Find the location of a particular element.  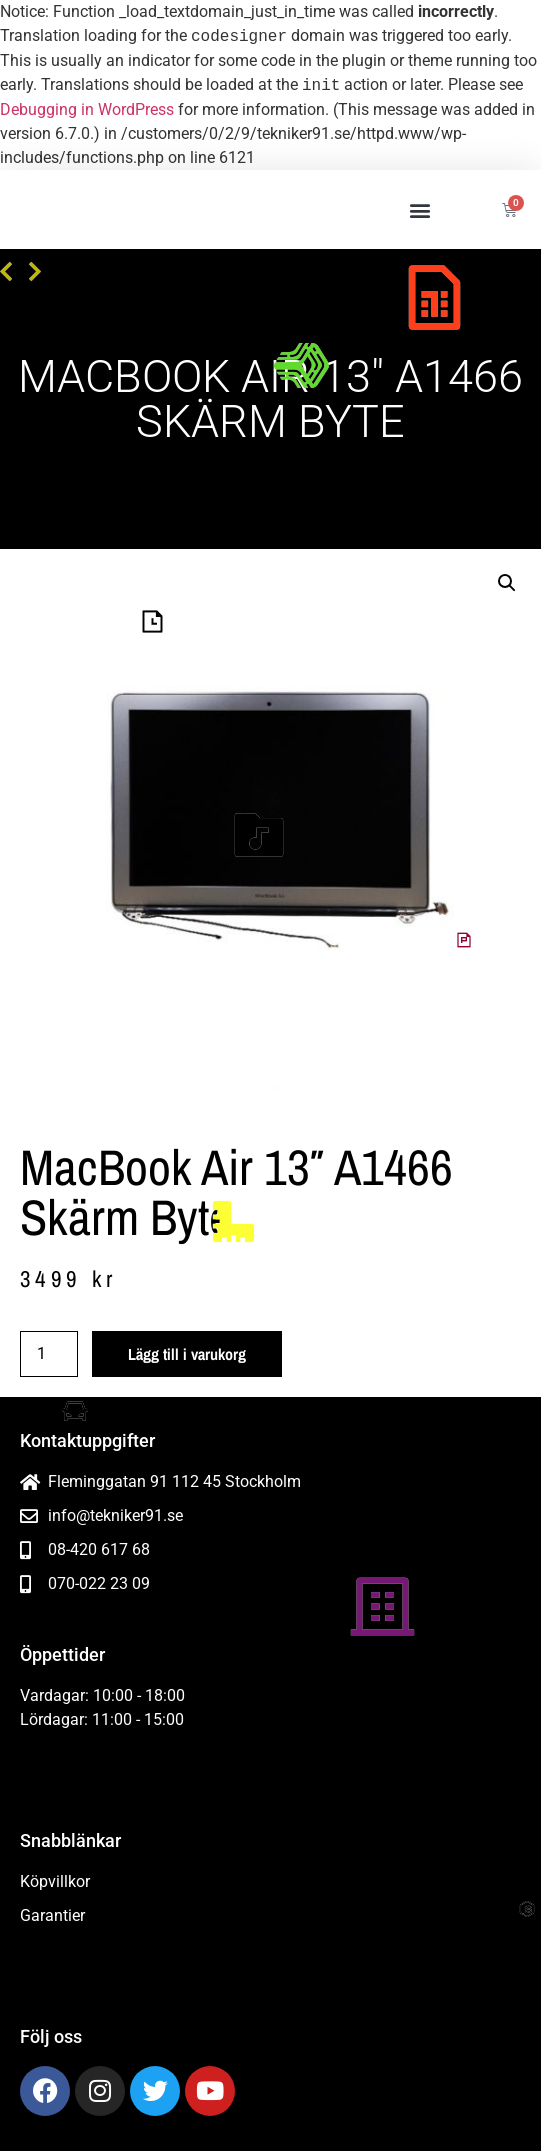

open a PowerPoint presentation file is located at coordinates (464, 940).